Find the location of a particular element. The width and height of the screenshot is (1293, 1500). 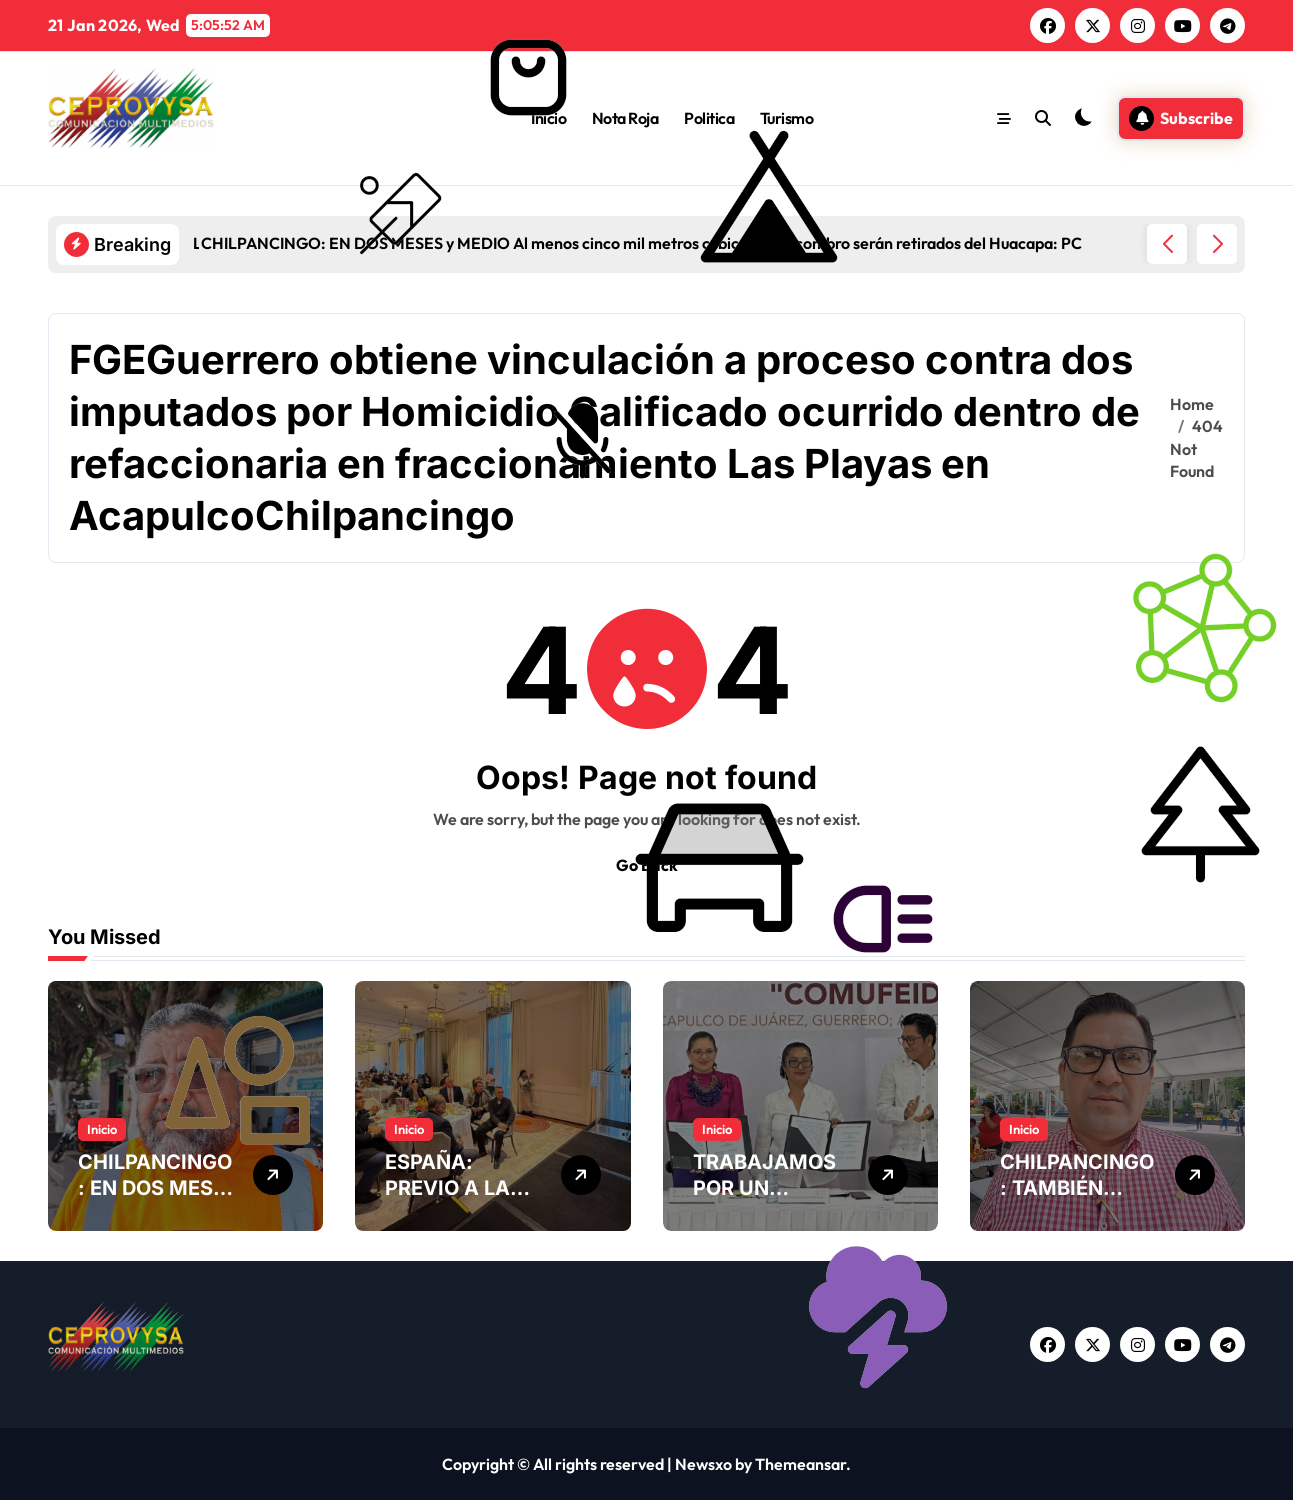

access vehicle or car-related features is located at coordinates (719, 870).